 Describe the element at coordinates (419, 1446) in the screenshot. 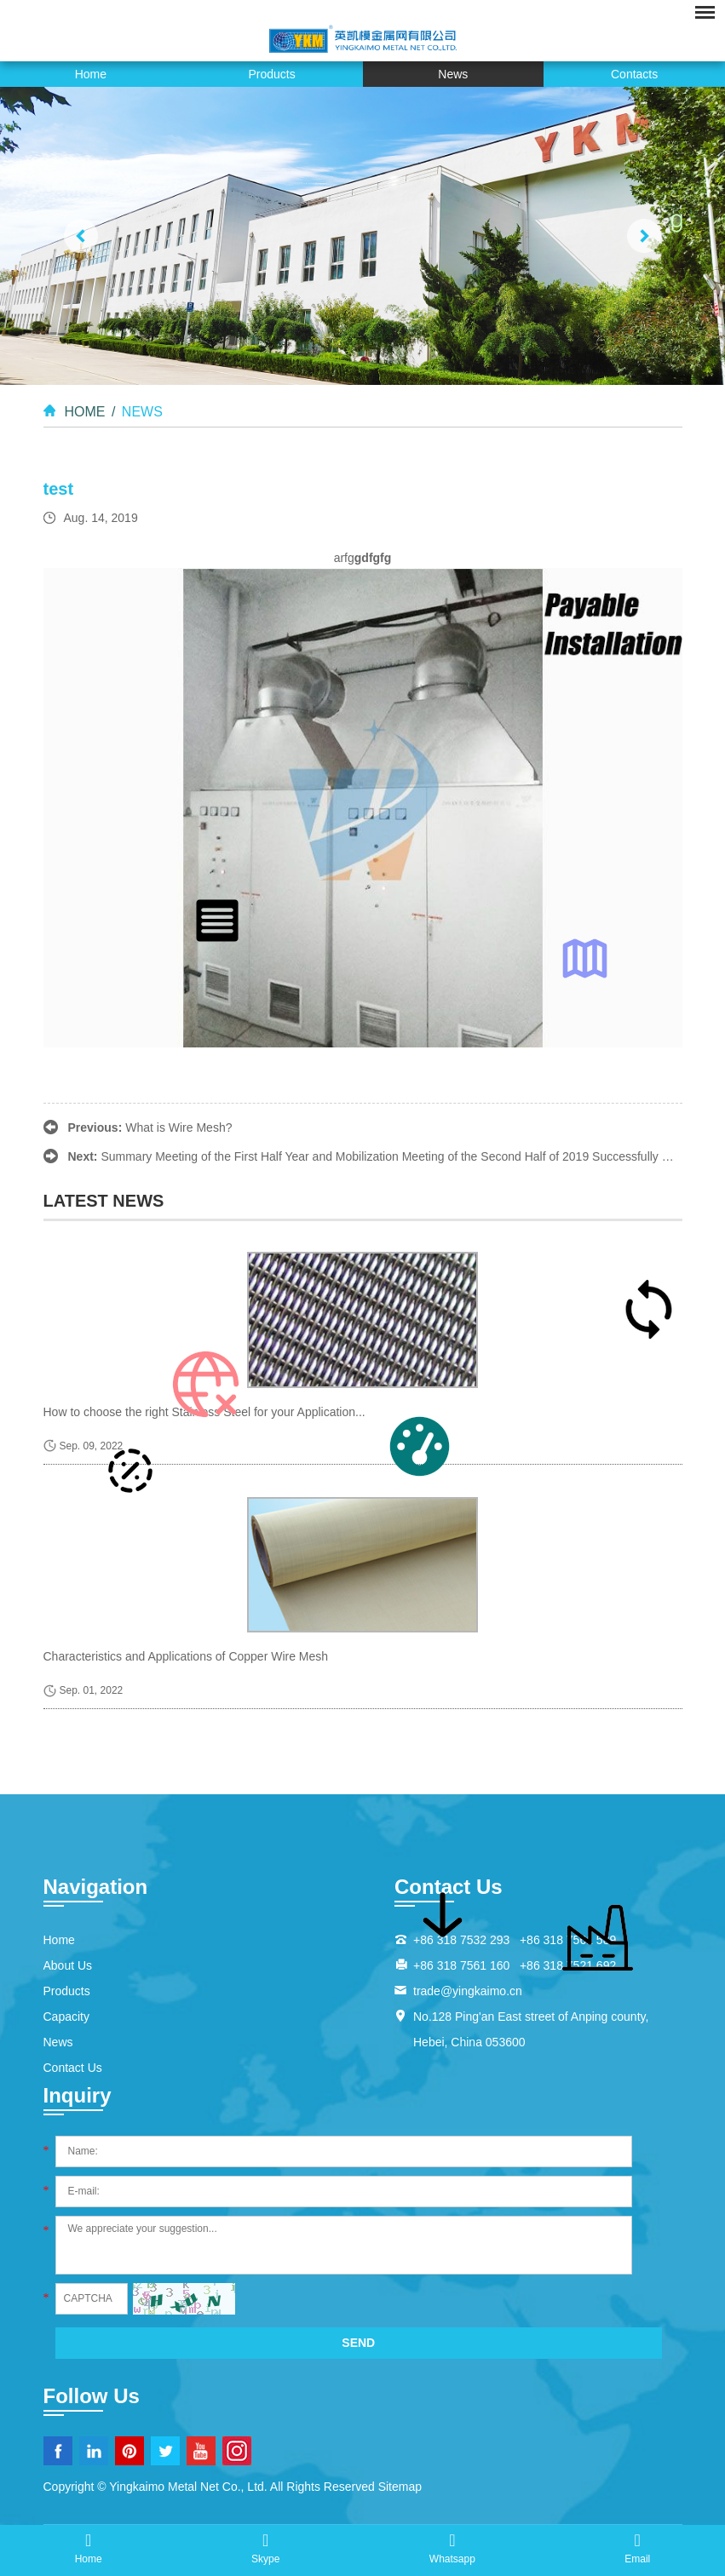

I see `view performance or speed metrics` at that location.